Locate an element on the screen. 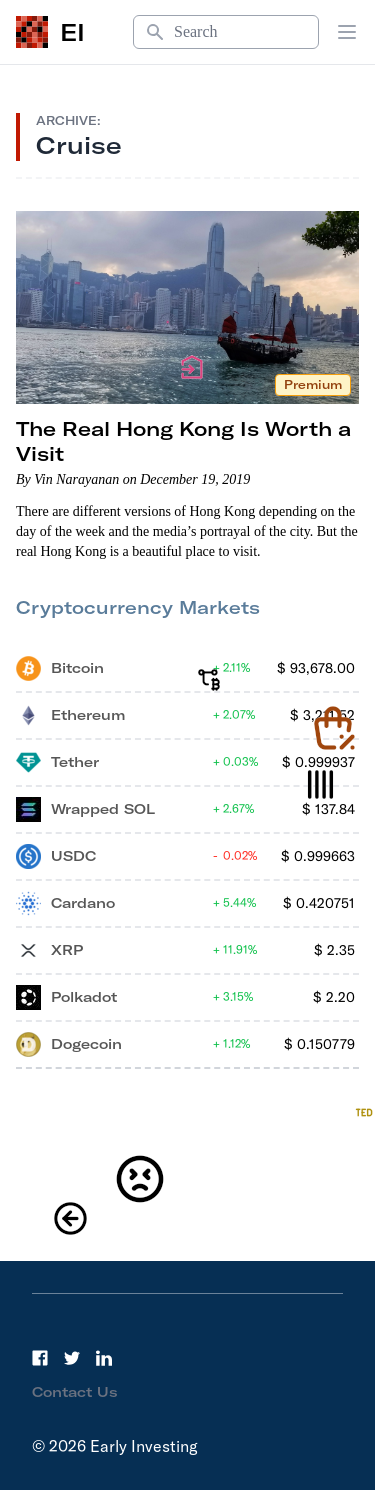 This screenshot has height=1490, width=375. go back to the previous screen is located at coordinates (70, 1218).